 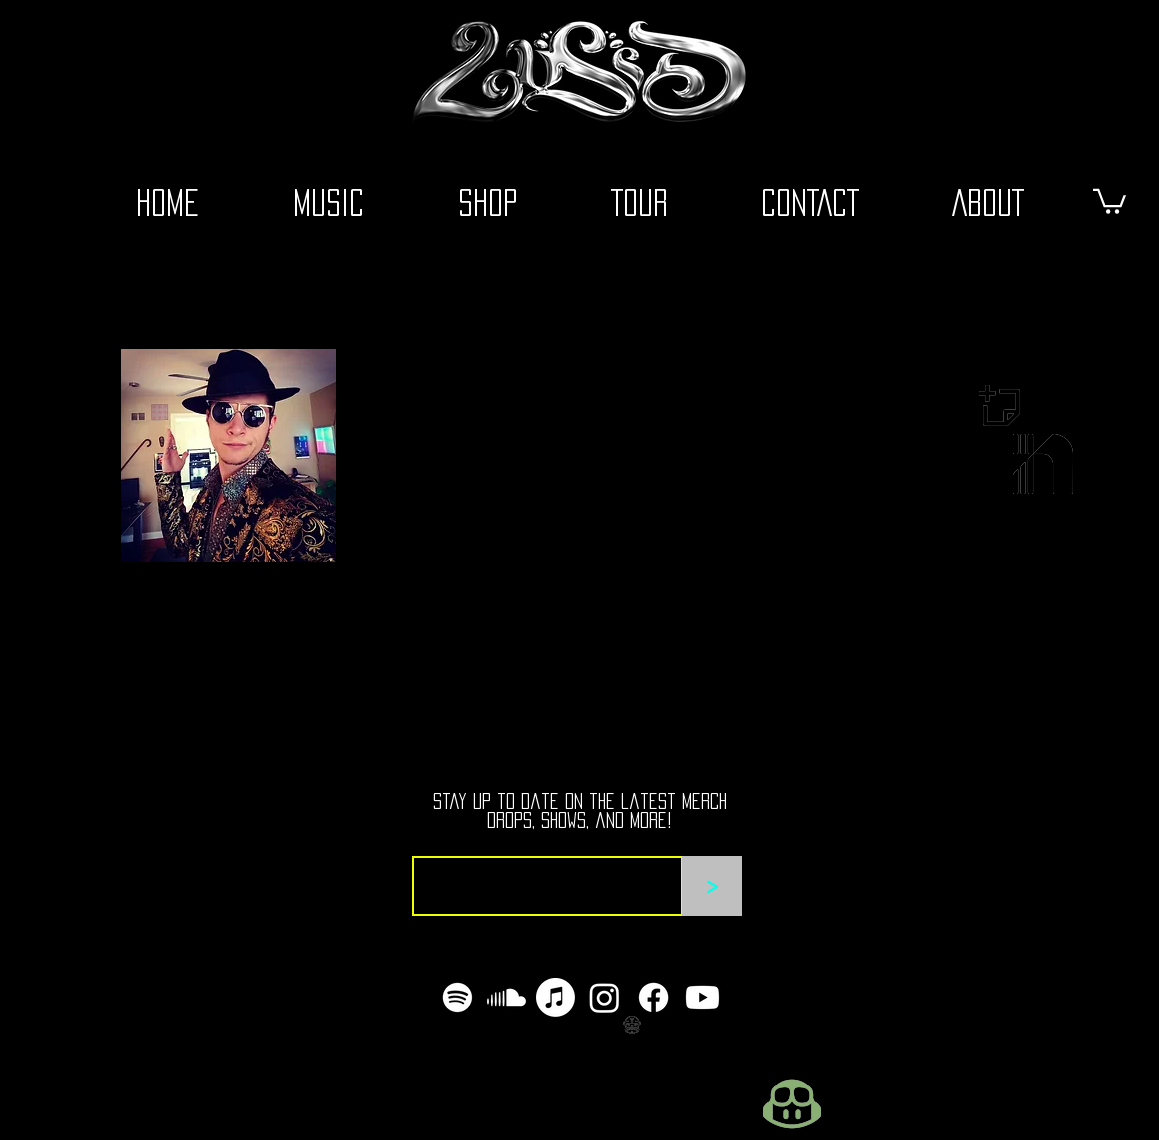 What do you see at coordinates (1001, 407) in the screenshot?
I see `create a new sticky note` at bounding box center [1001, 407].